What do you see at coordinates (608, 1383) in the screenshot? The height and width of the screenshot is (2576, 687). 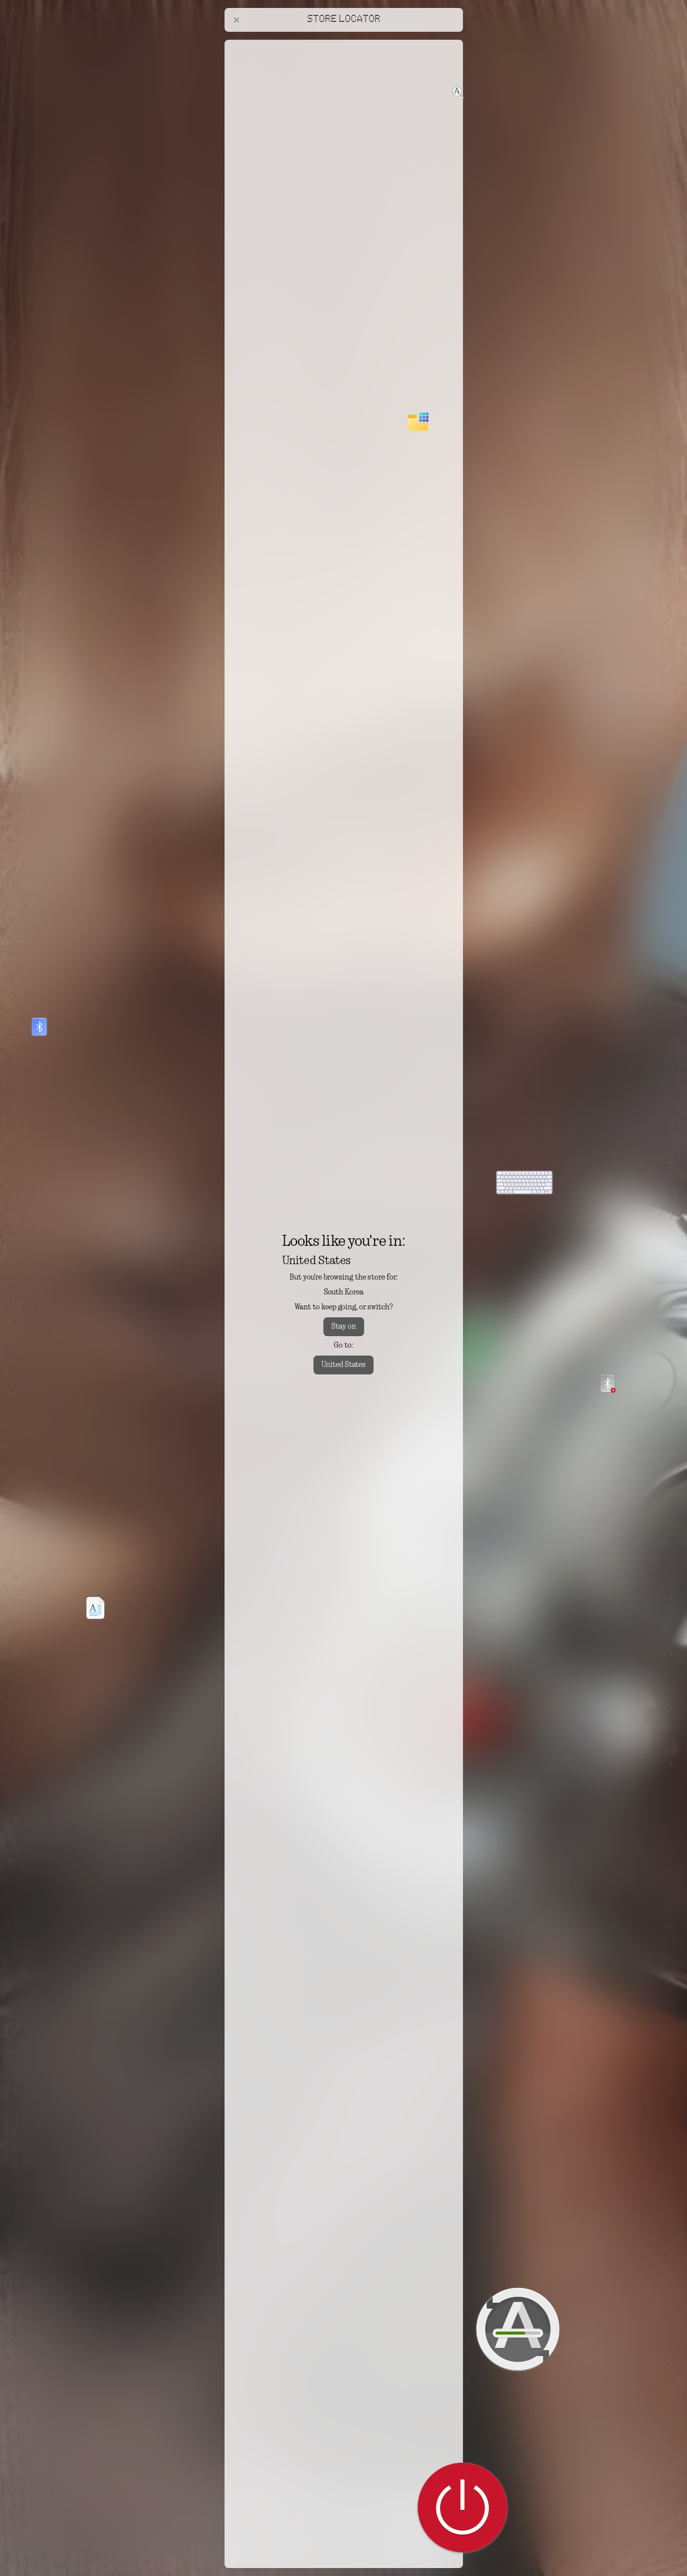 I see `bluetooth is currently disabled` at bounding box center [608, 1383].